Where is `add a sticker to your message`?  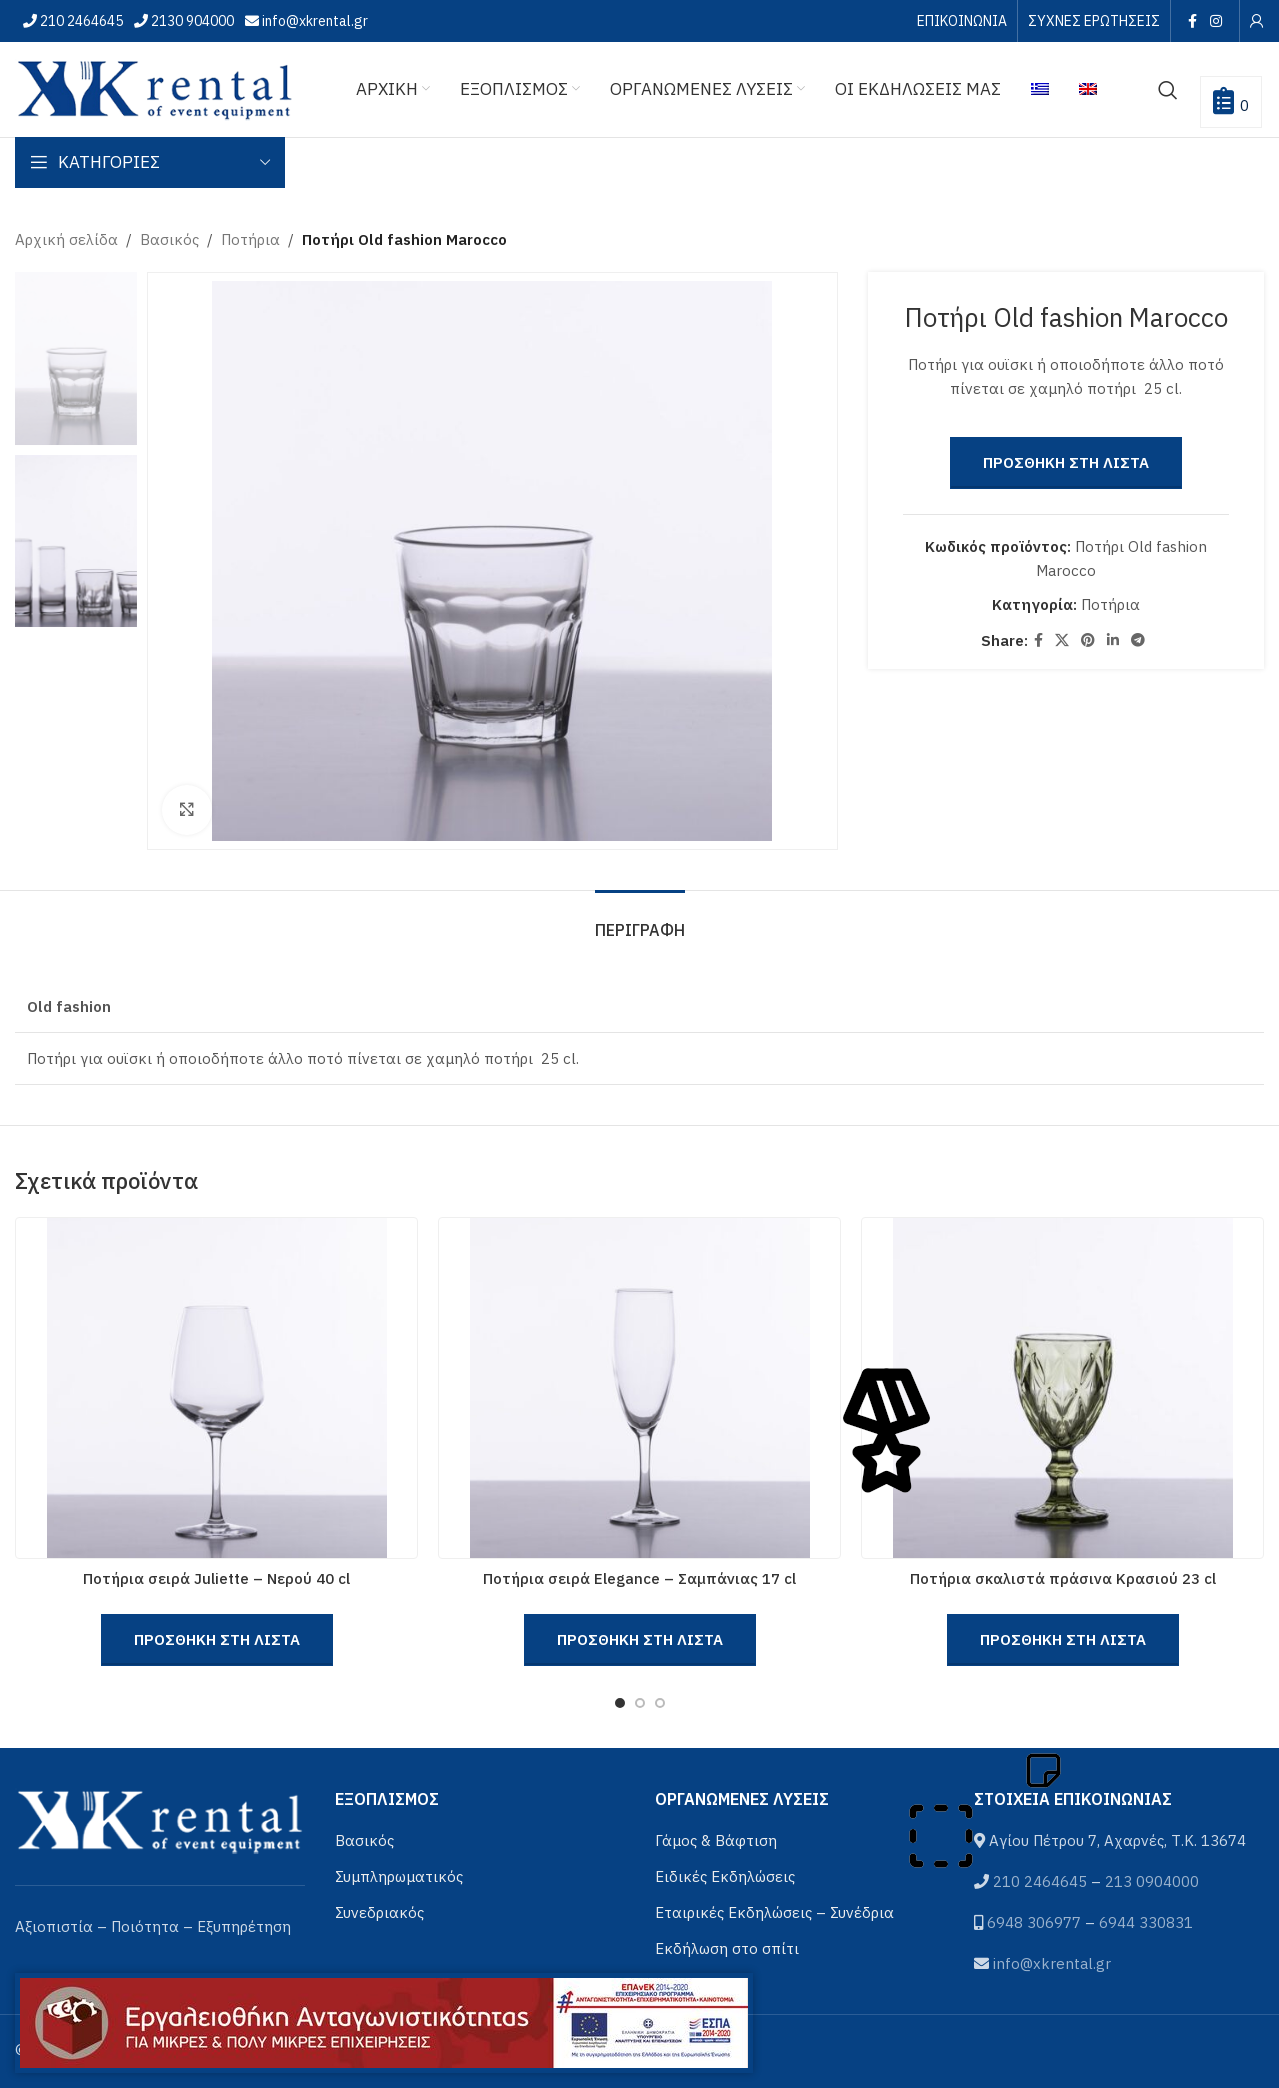
add a sticker to your message is located at coordinates (1043, 1770).